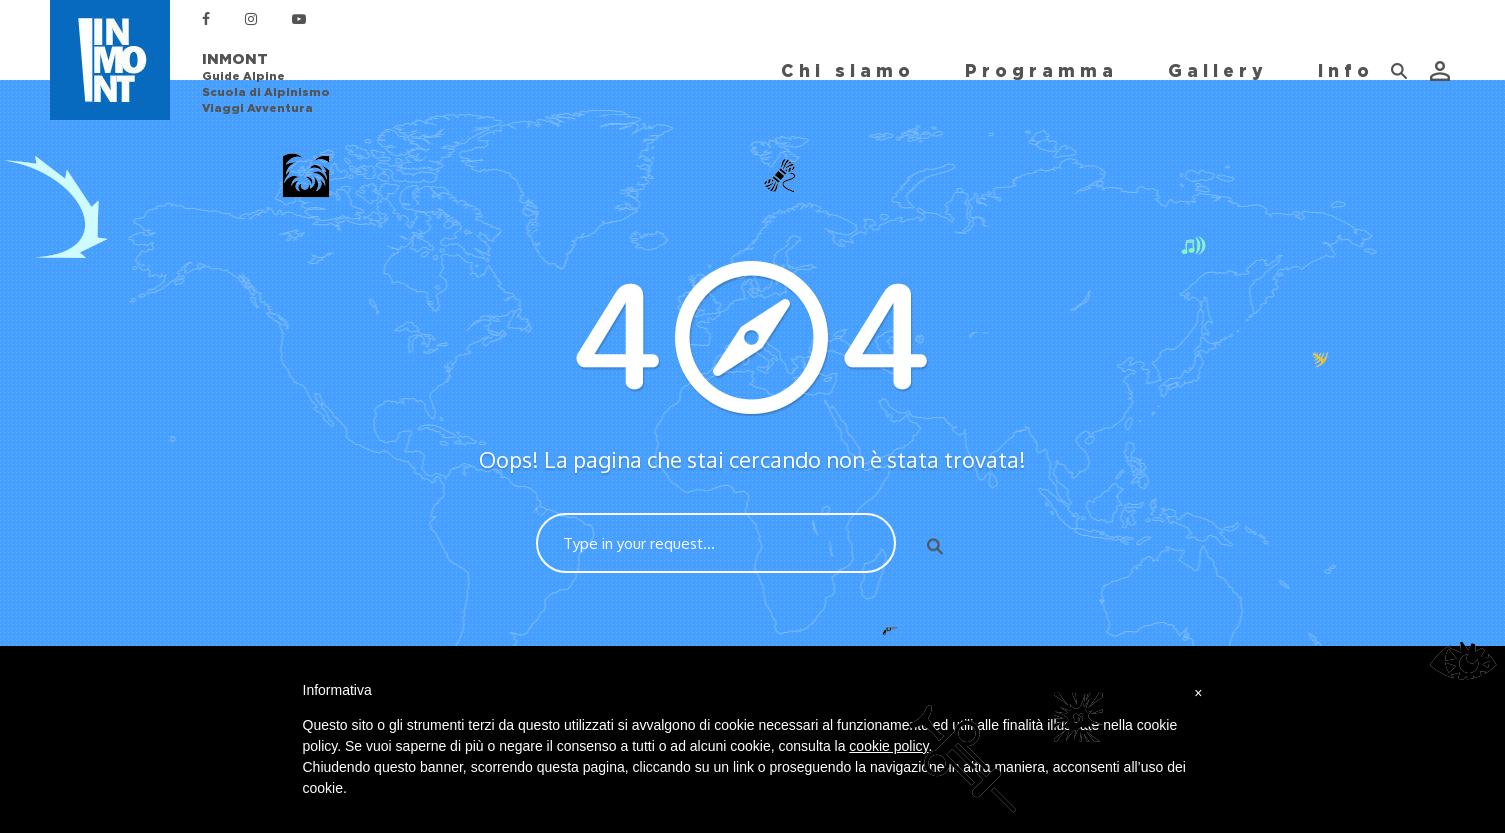 Image resolution: width=1505 pixels, height=833 pixels. What do you see at coordinates (779, 175) in the screenshot?
I see `crafting or knitting category in a game` at bounding box center [779, 175].